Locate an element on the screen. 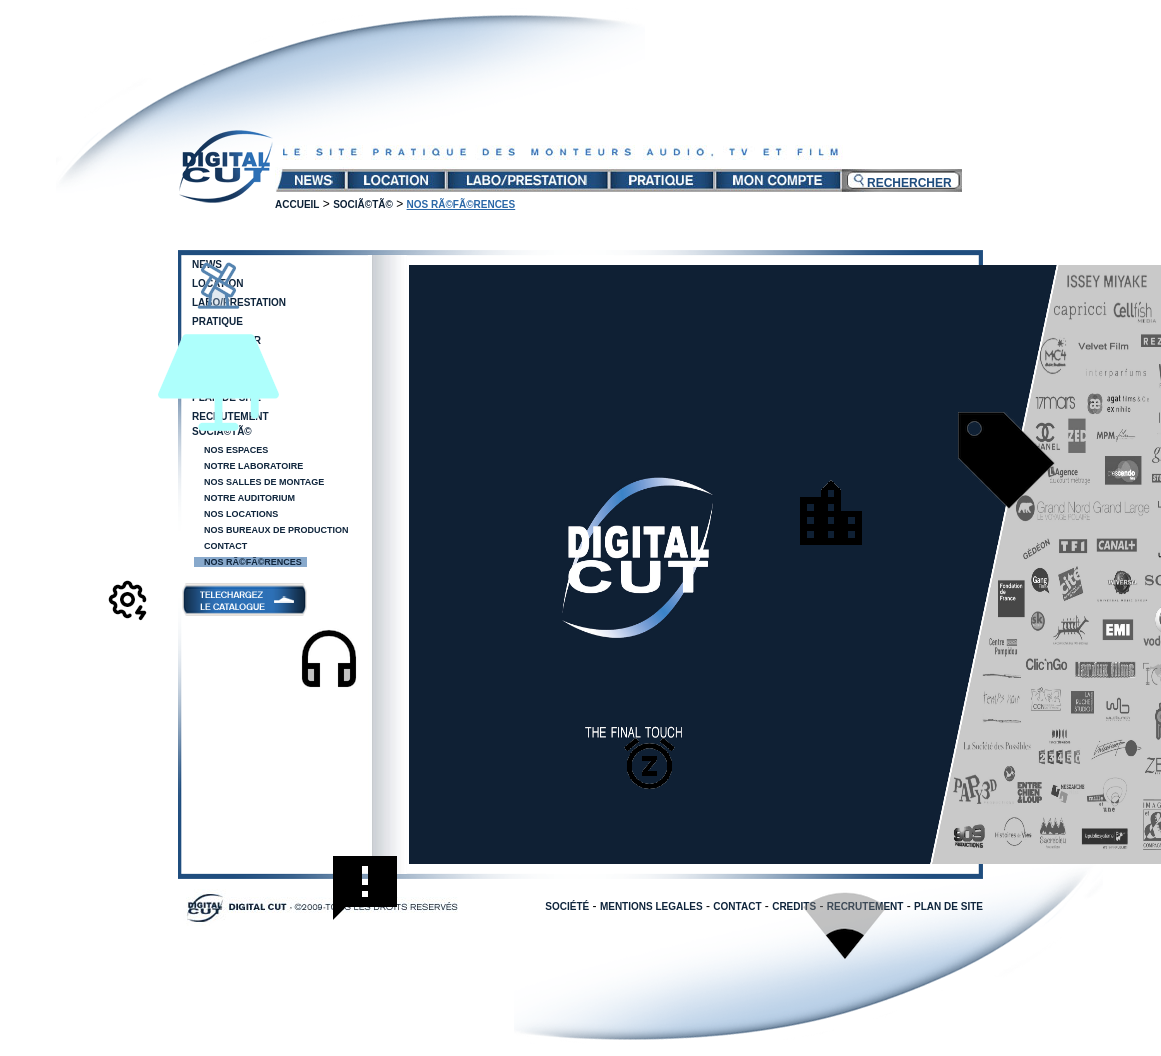  indicates renewable or wind energy options is located at coordinates (218, 286).